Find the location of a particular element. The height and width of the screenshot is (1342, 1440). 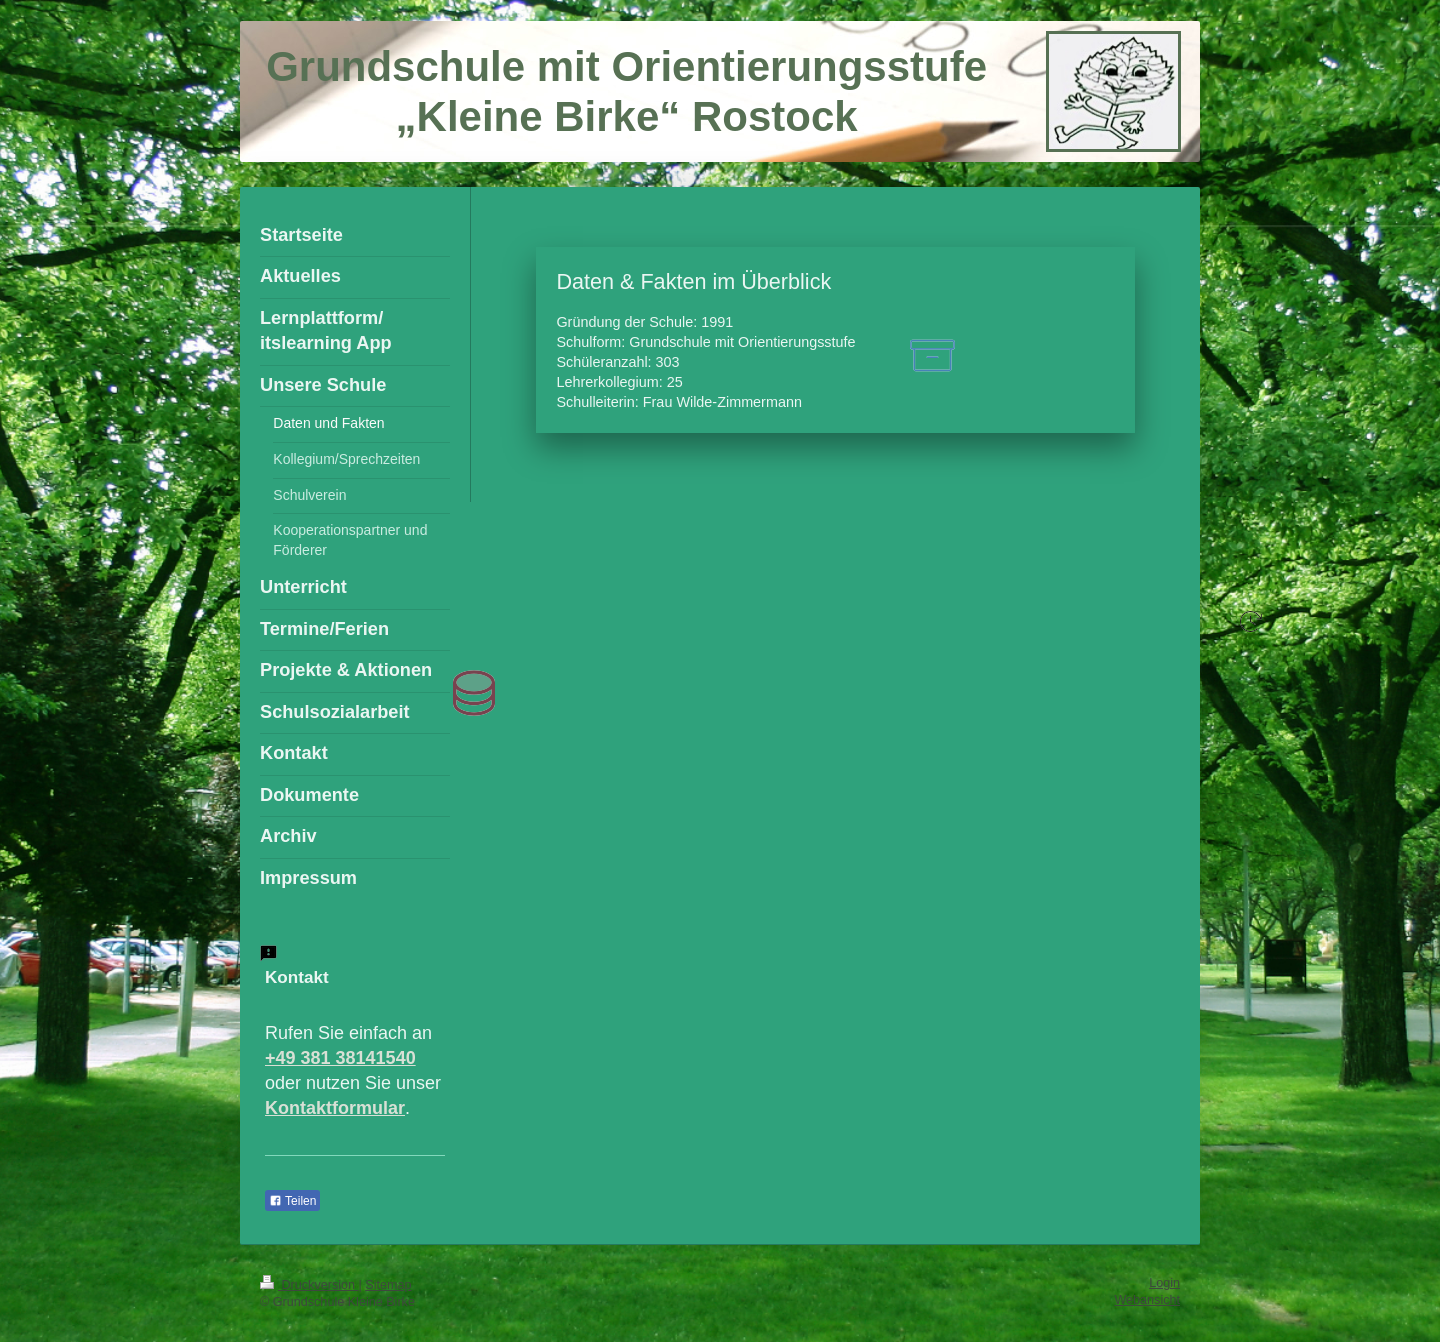

access database or data storage is located at coordinates (474, 693).